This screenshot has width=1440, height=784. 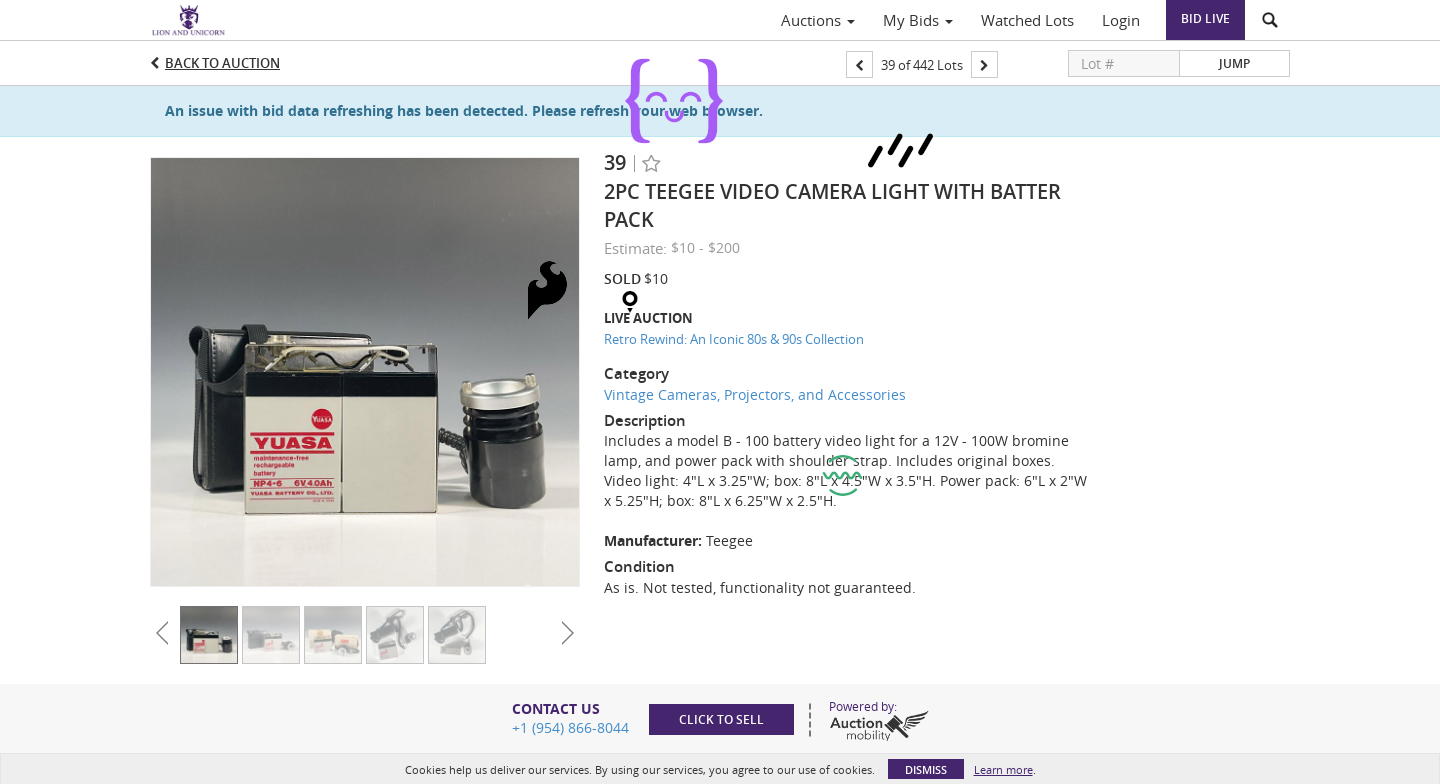 I want to click on visit exercism coding practice platform, so click(x=674, y=101).